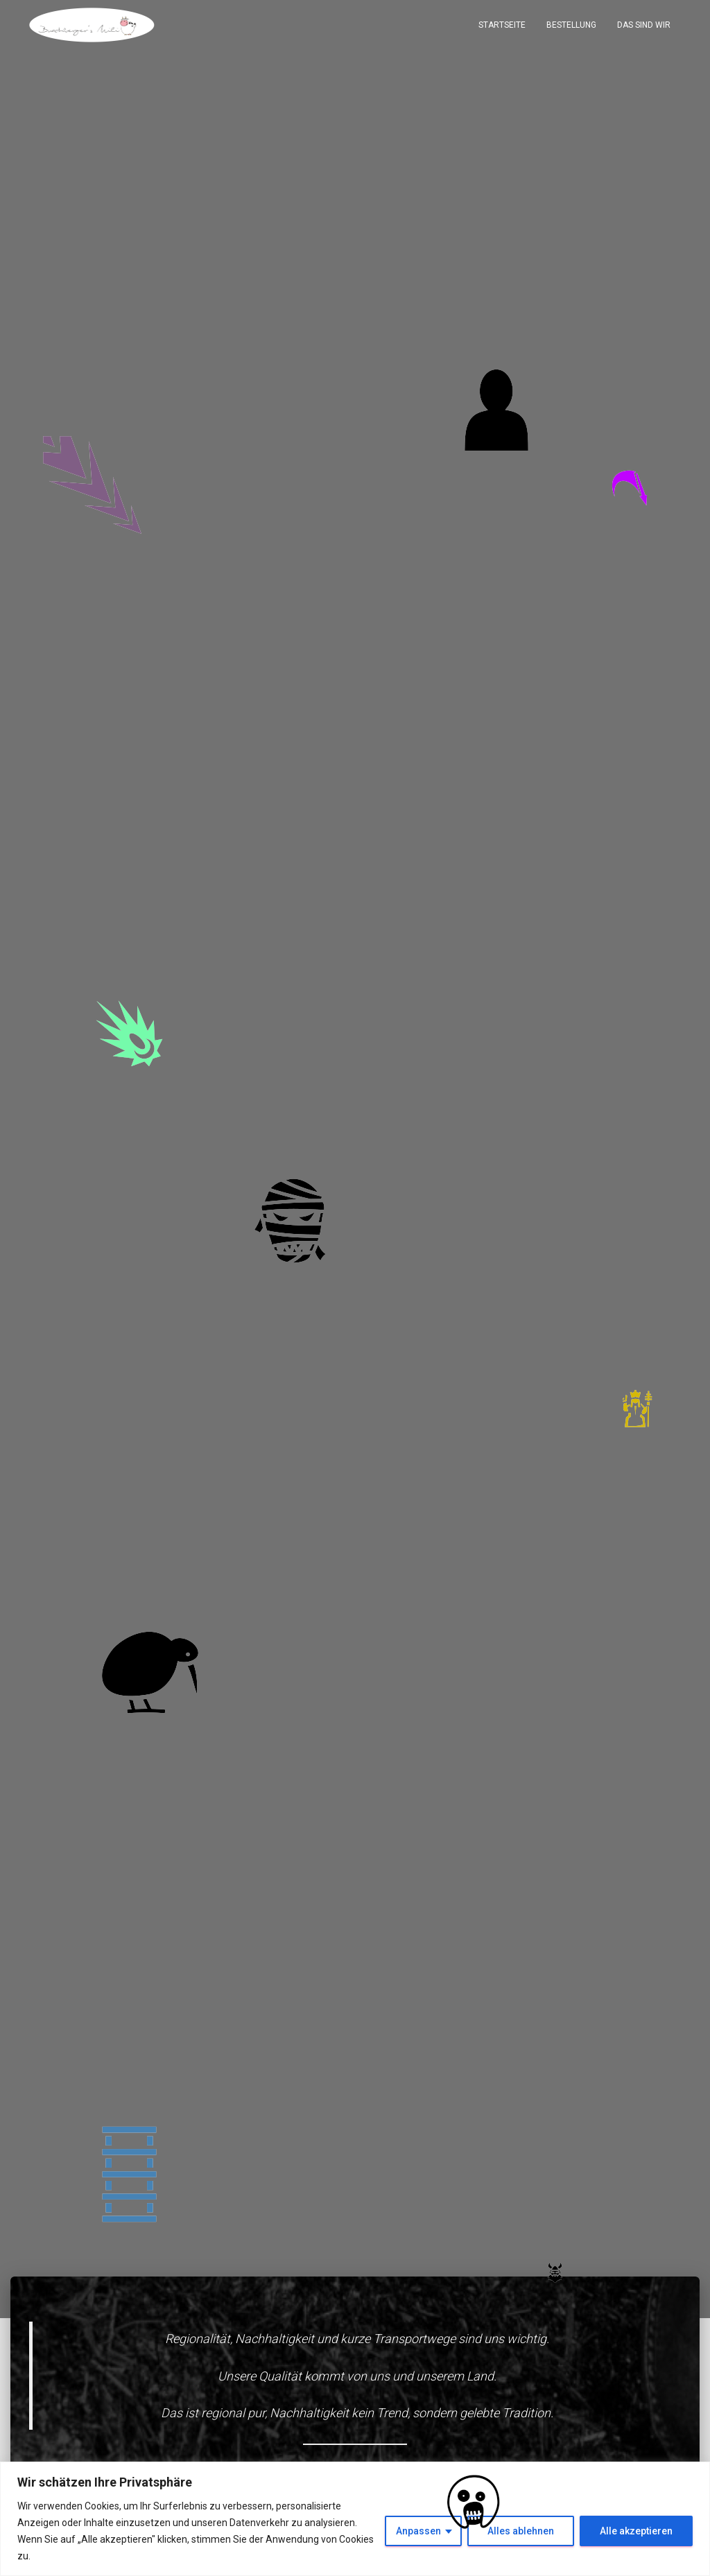  What do you see at coordinates (128, 1033) in the screenshot?
I see `indicates a falling or dropping object in gameplay` at bounding box center [128, 1033].